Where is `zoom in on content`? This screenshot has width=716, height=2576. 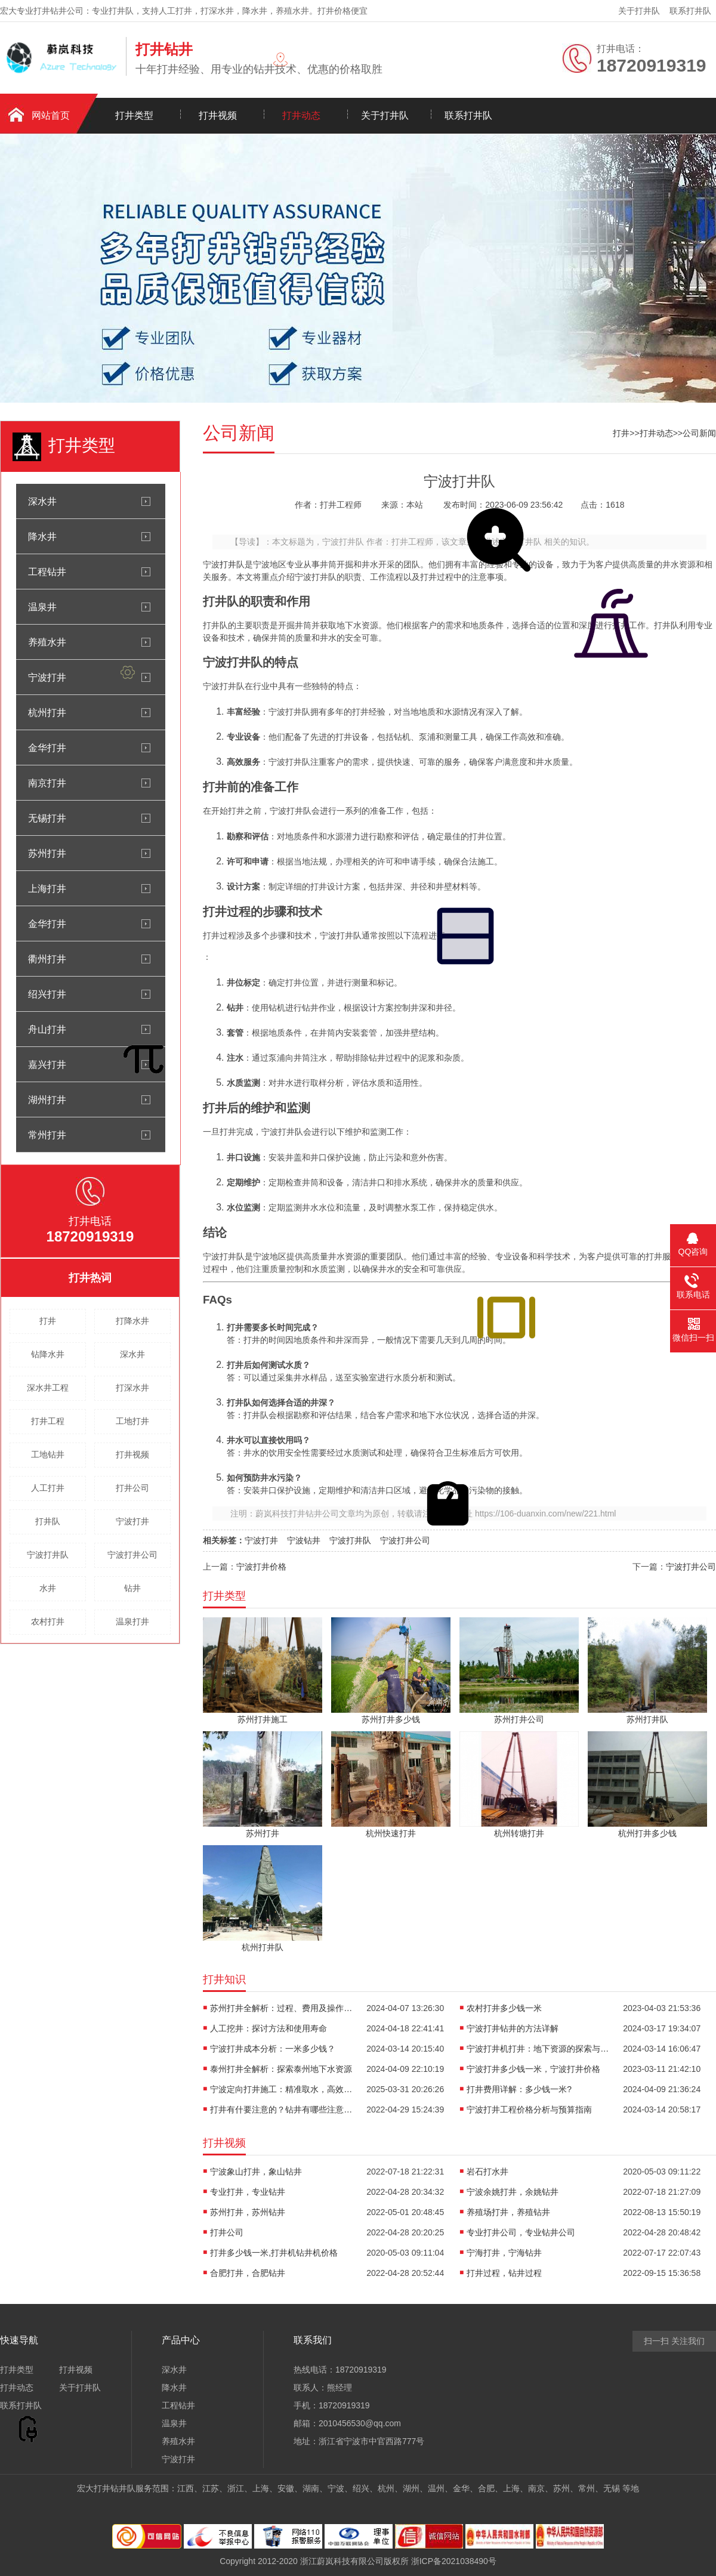
zoom in on content is located at coordinates (499, 540).